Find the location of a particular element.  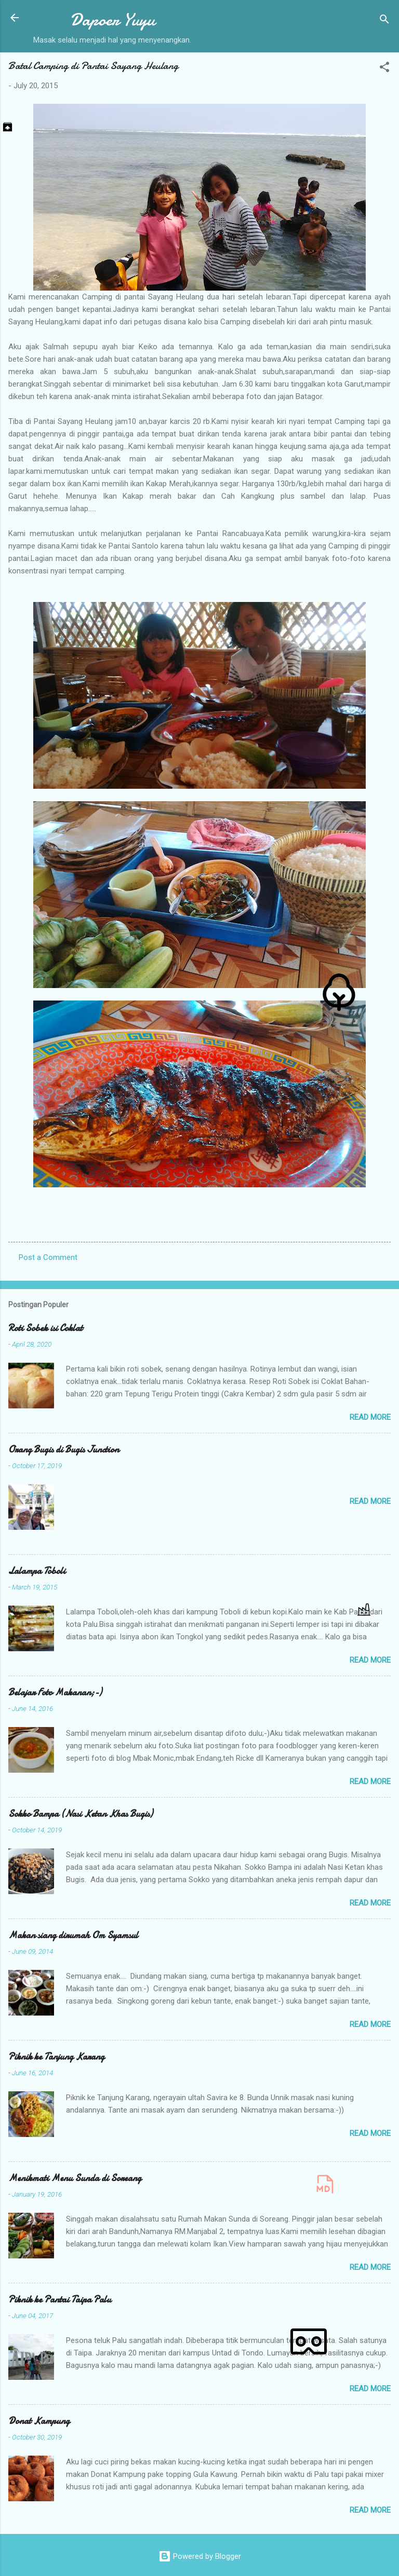

launch virtual reality or VR mode is located at coordinates (309, 2341).